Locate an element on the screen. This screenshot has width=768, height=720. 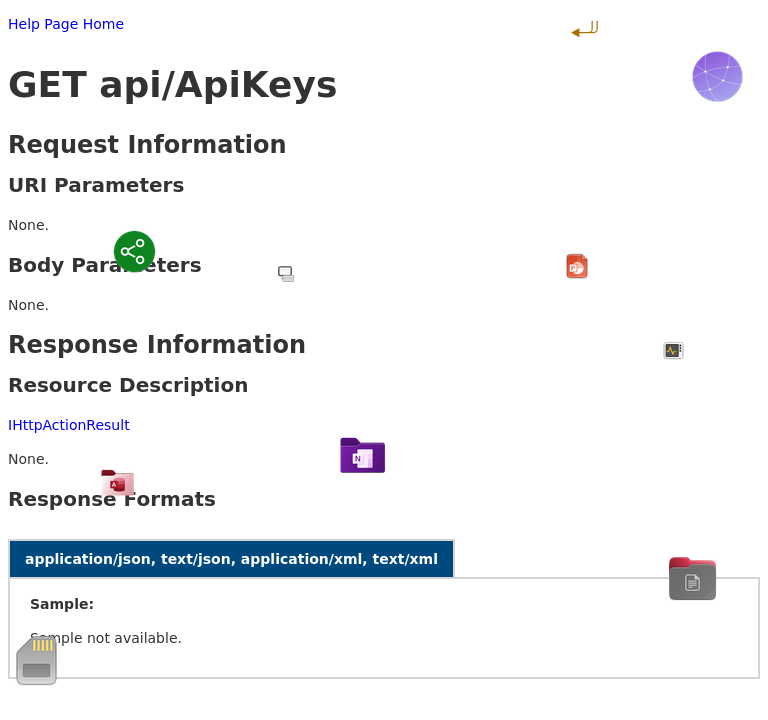
indicates a connected USB flash drive or removable storage is located at coordinates (36, 660).